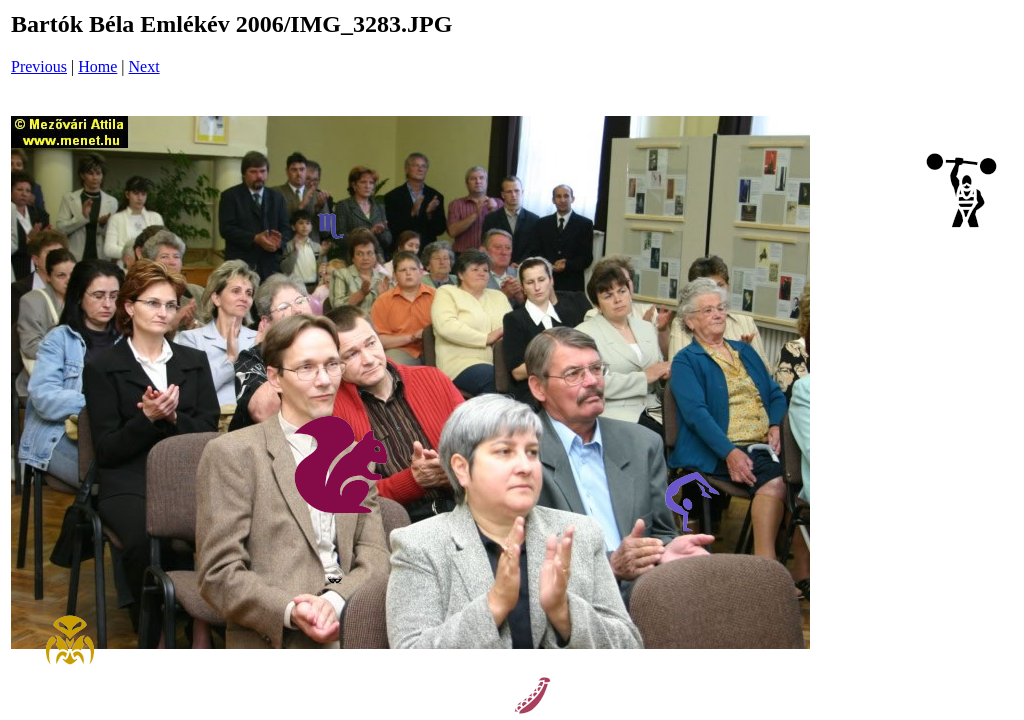 The image size is (1024, 720). Describe the element at coordinates (340, 464) in the screenshot. I see `wildlife or nature-themed game element` at that location.